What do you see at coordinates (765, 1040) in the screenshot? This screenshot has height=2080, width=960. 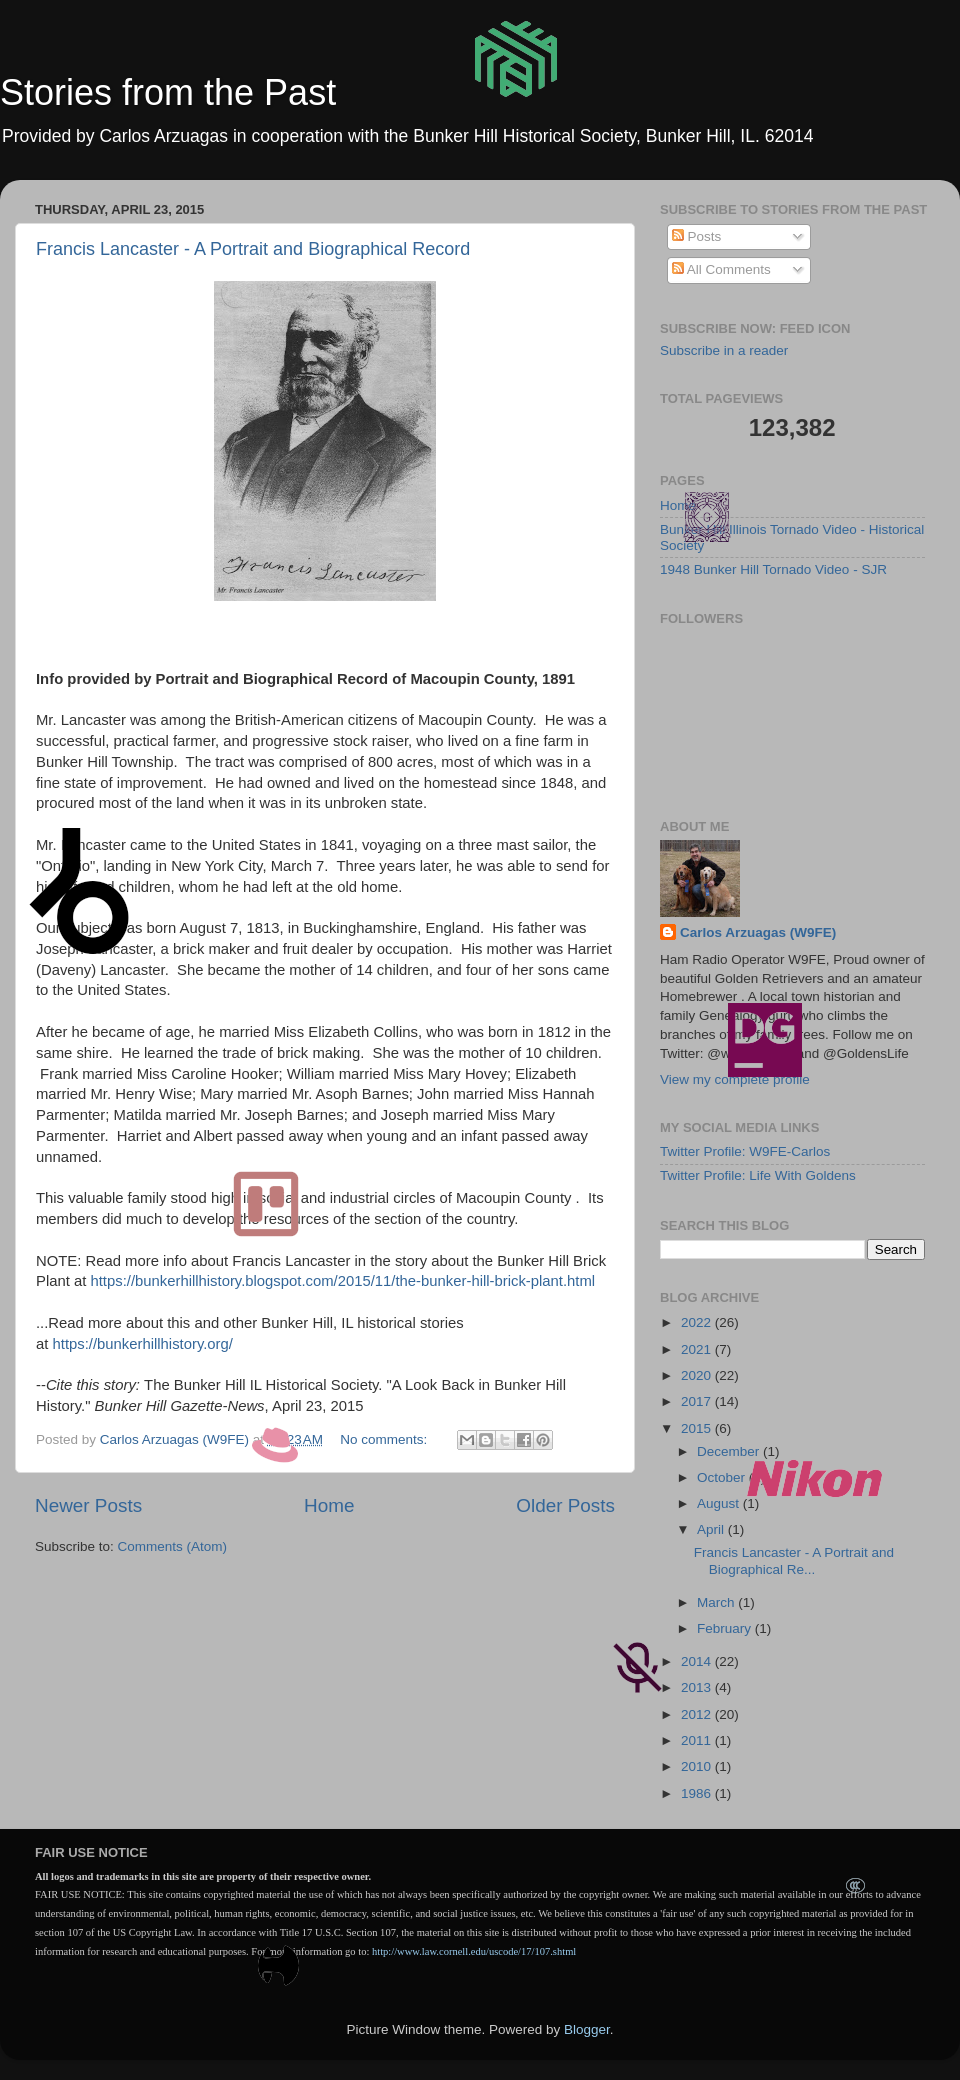 I see `open datagrip database IDE` at bounding box center [765, 1040].